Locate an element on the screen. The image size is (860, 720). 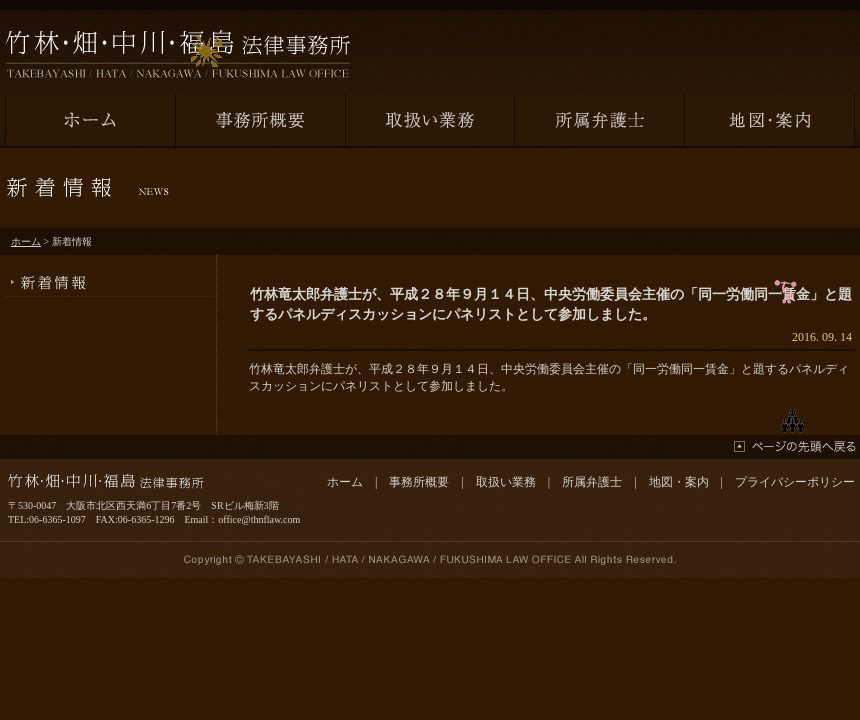
indicates an explosion or blast effect in gameplay is located at coordinates (206, 51).